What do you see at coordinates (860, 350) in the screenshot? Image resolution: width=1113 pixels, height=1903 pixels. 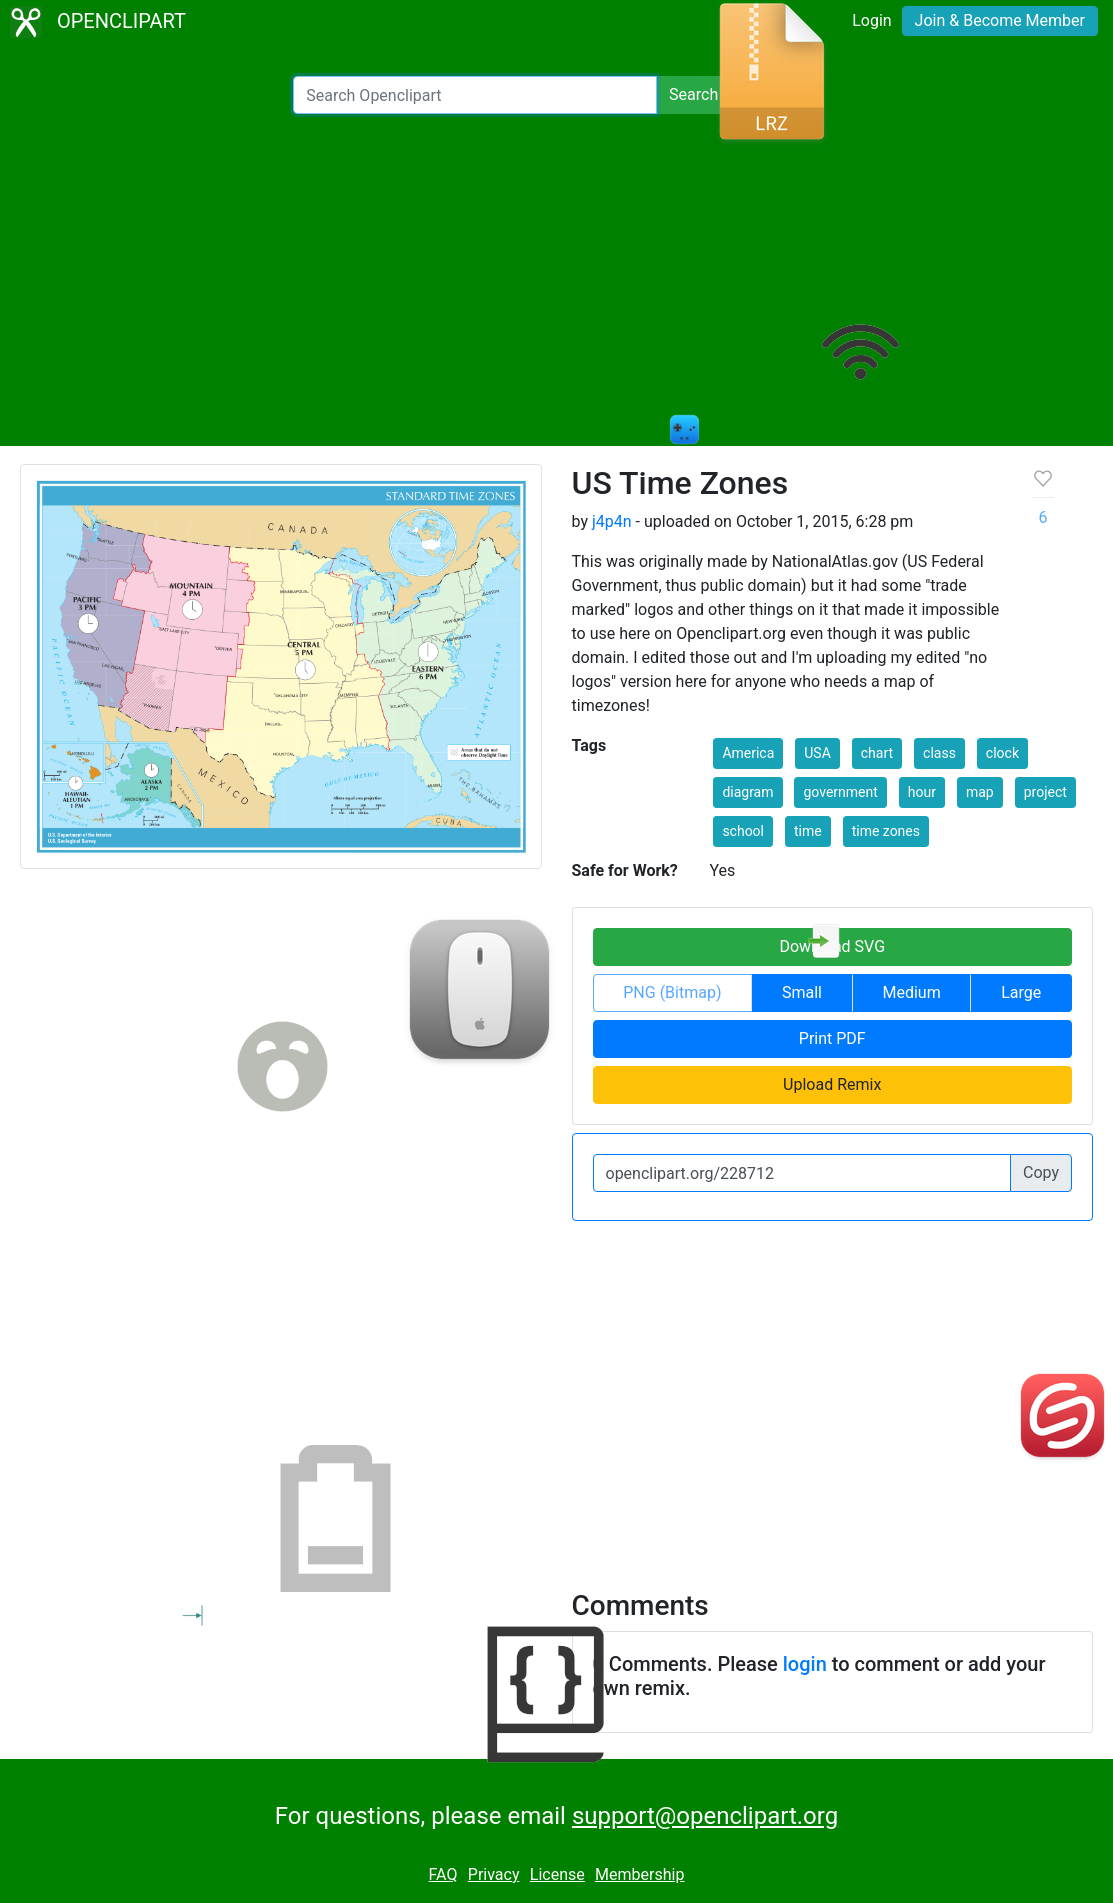 I see `indicates wireless network connection status` at bounding box center [860, 350].